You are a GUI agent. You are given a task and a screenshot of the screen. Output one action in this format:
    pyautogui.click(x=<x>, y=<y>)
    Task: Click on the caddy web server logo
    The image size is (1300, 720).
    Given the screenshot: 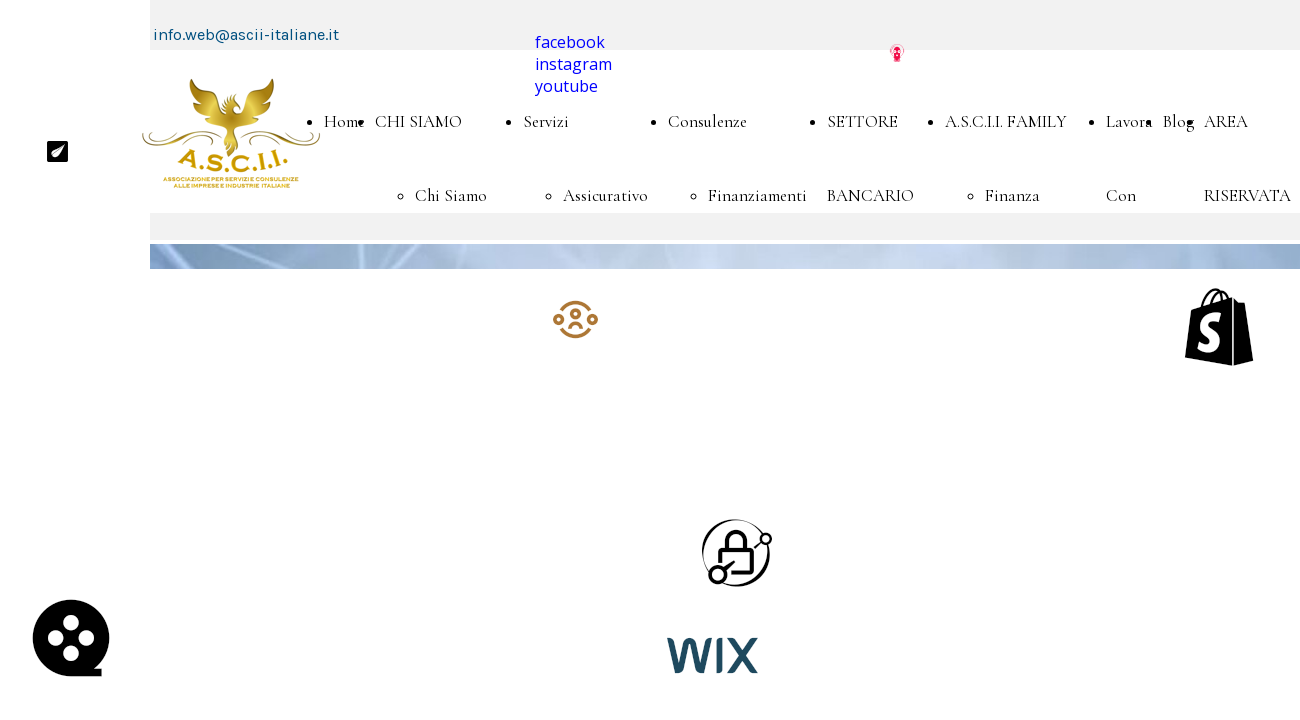 What is the action you would take?
    pyautogui.click(x=737, y=553)
    